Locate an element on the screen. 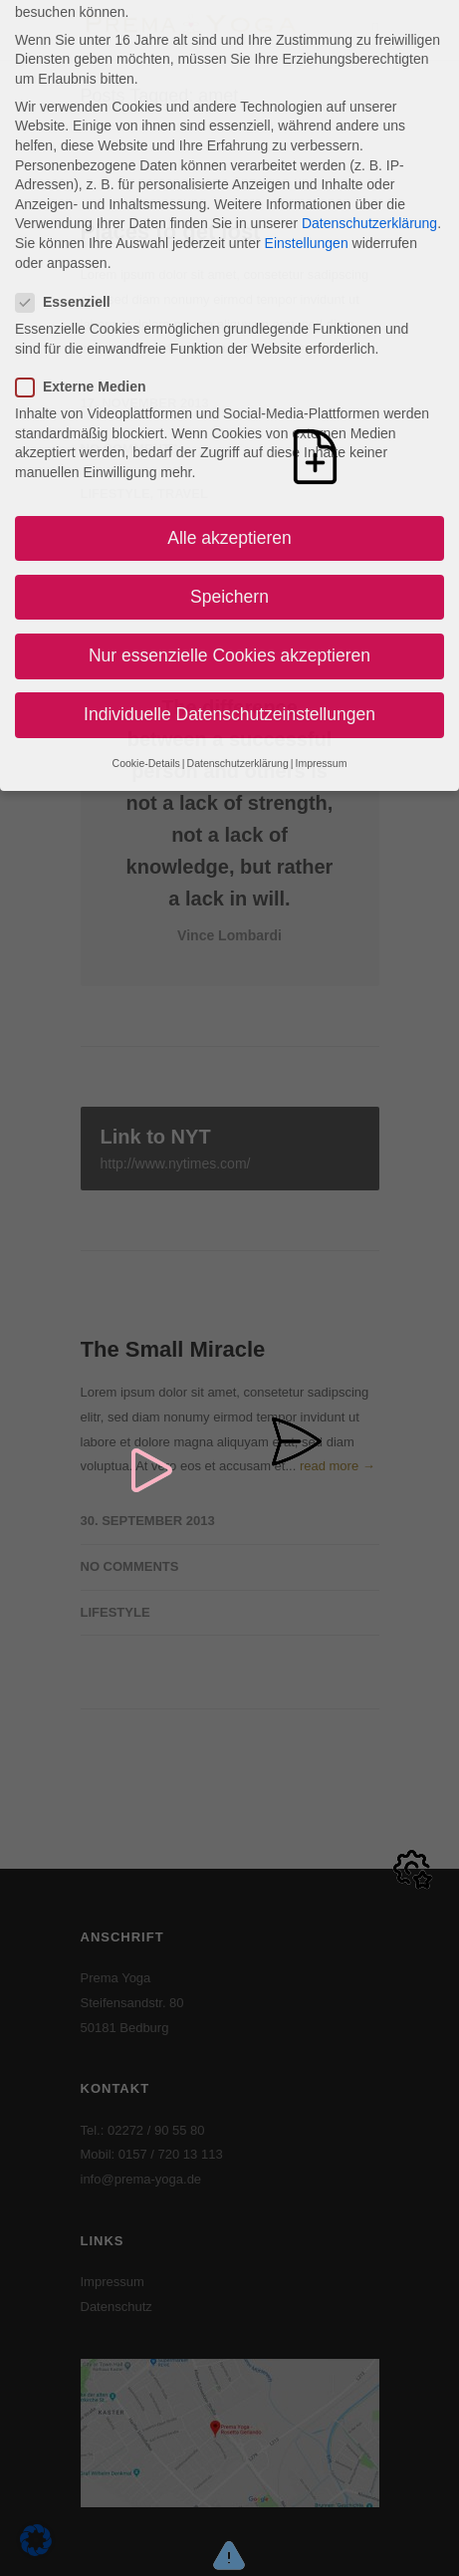  play media or video content is located at coordinates (151, 1470).